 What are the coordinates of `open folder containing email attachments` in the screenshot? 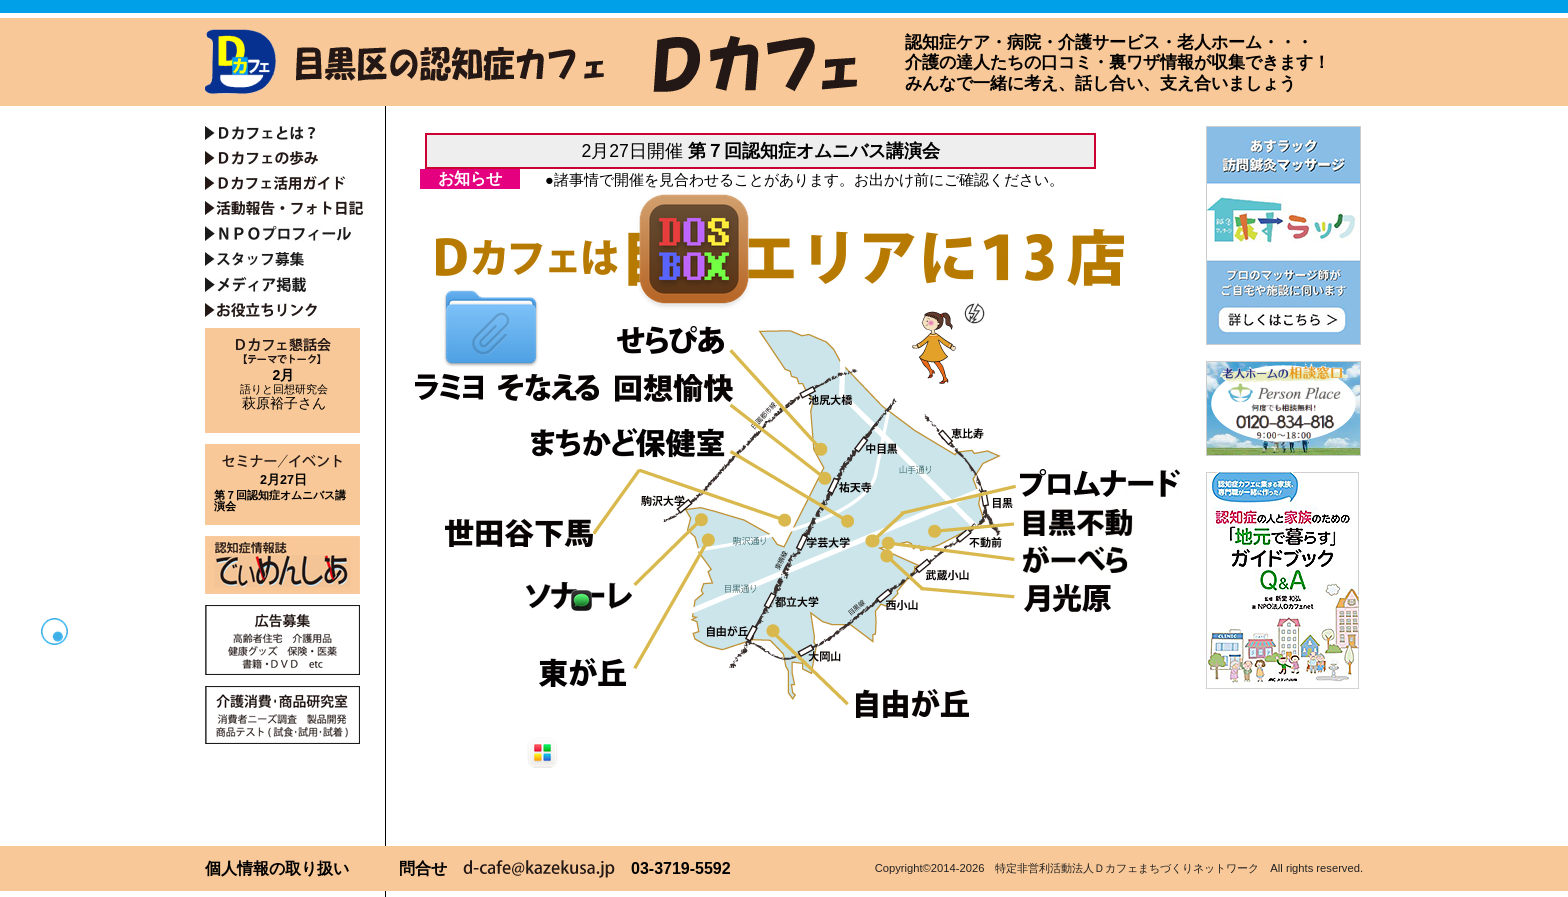 It's located at (491, 327).